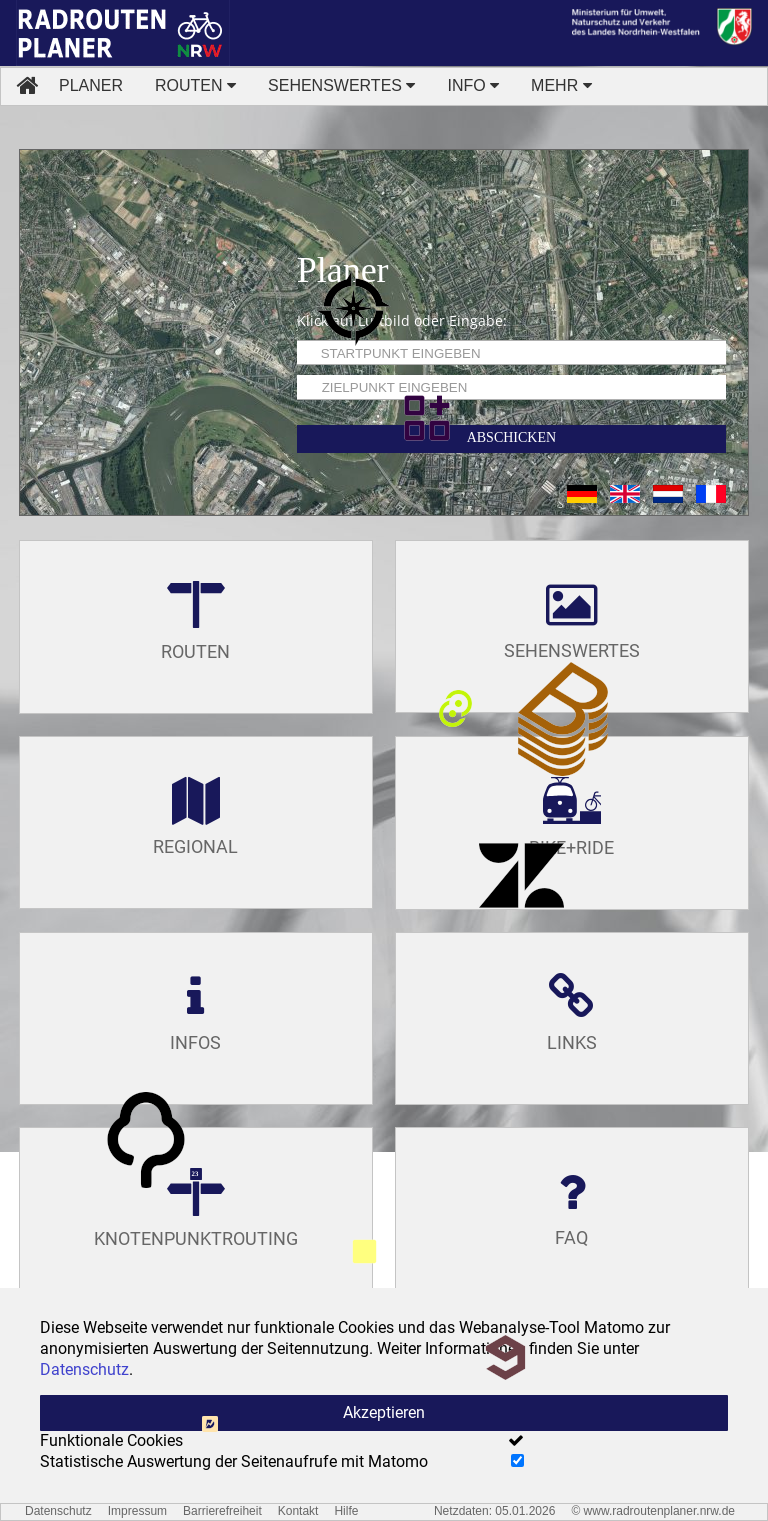 This screenshot has width=768, height=1521. What do you see at coordinates (364, 1251) in the screenshot?
I see `stop media playback` at bounding box center [364, 1251].